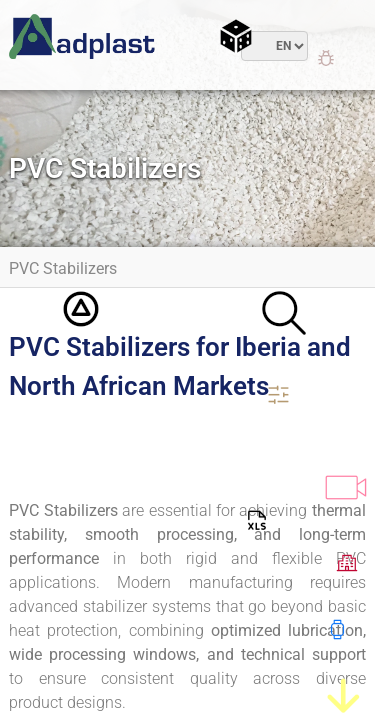 The width and height of the screenshot is (375, 720). What do you see at coordinates (278, 394) in the screenshot?
I see `adjust settings or preferences` at bounding box center [278, 394].